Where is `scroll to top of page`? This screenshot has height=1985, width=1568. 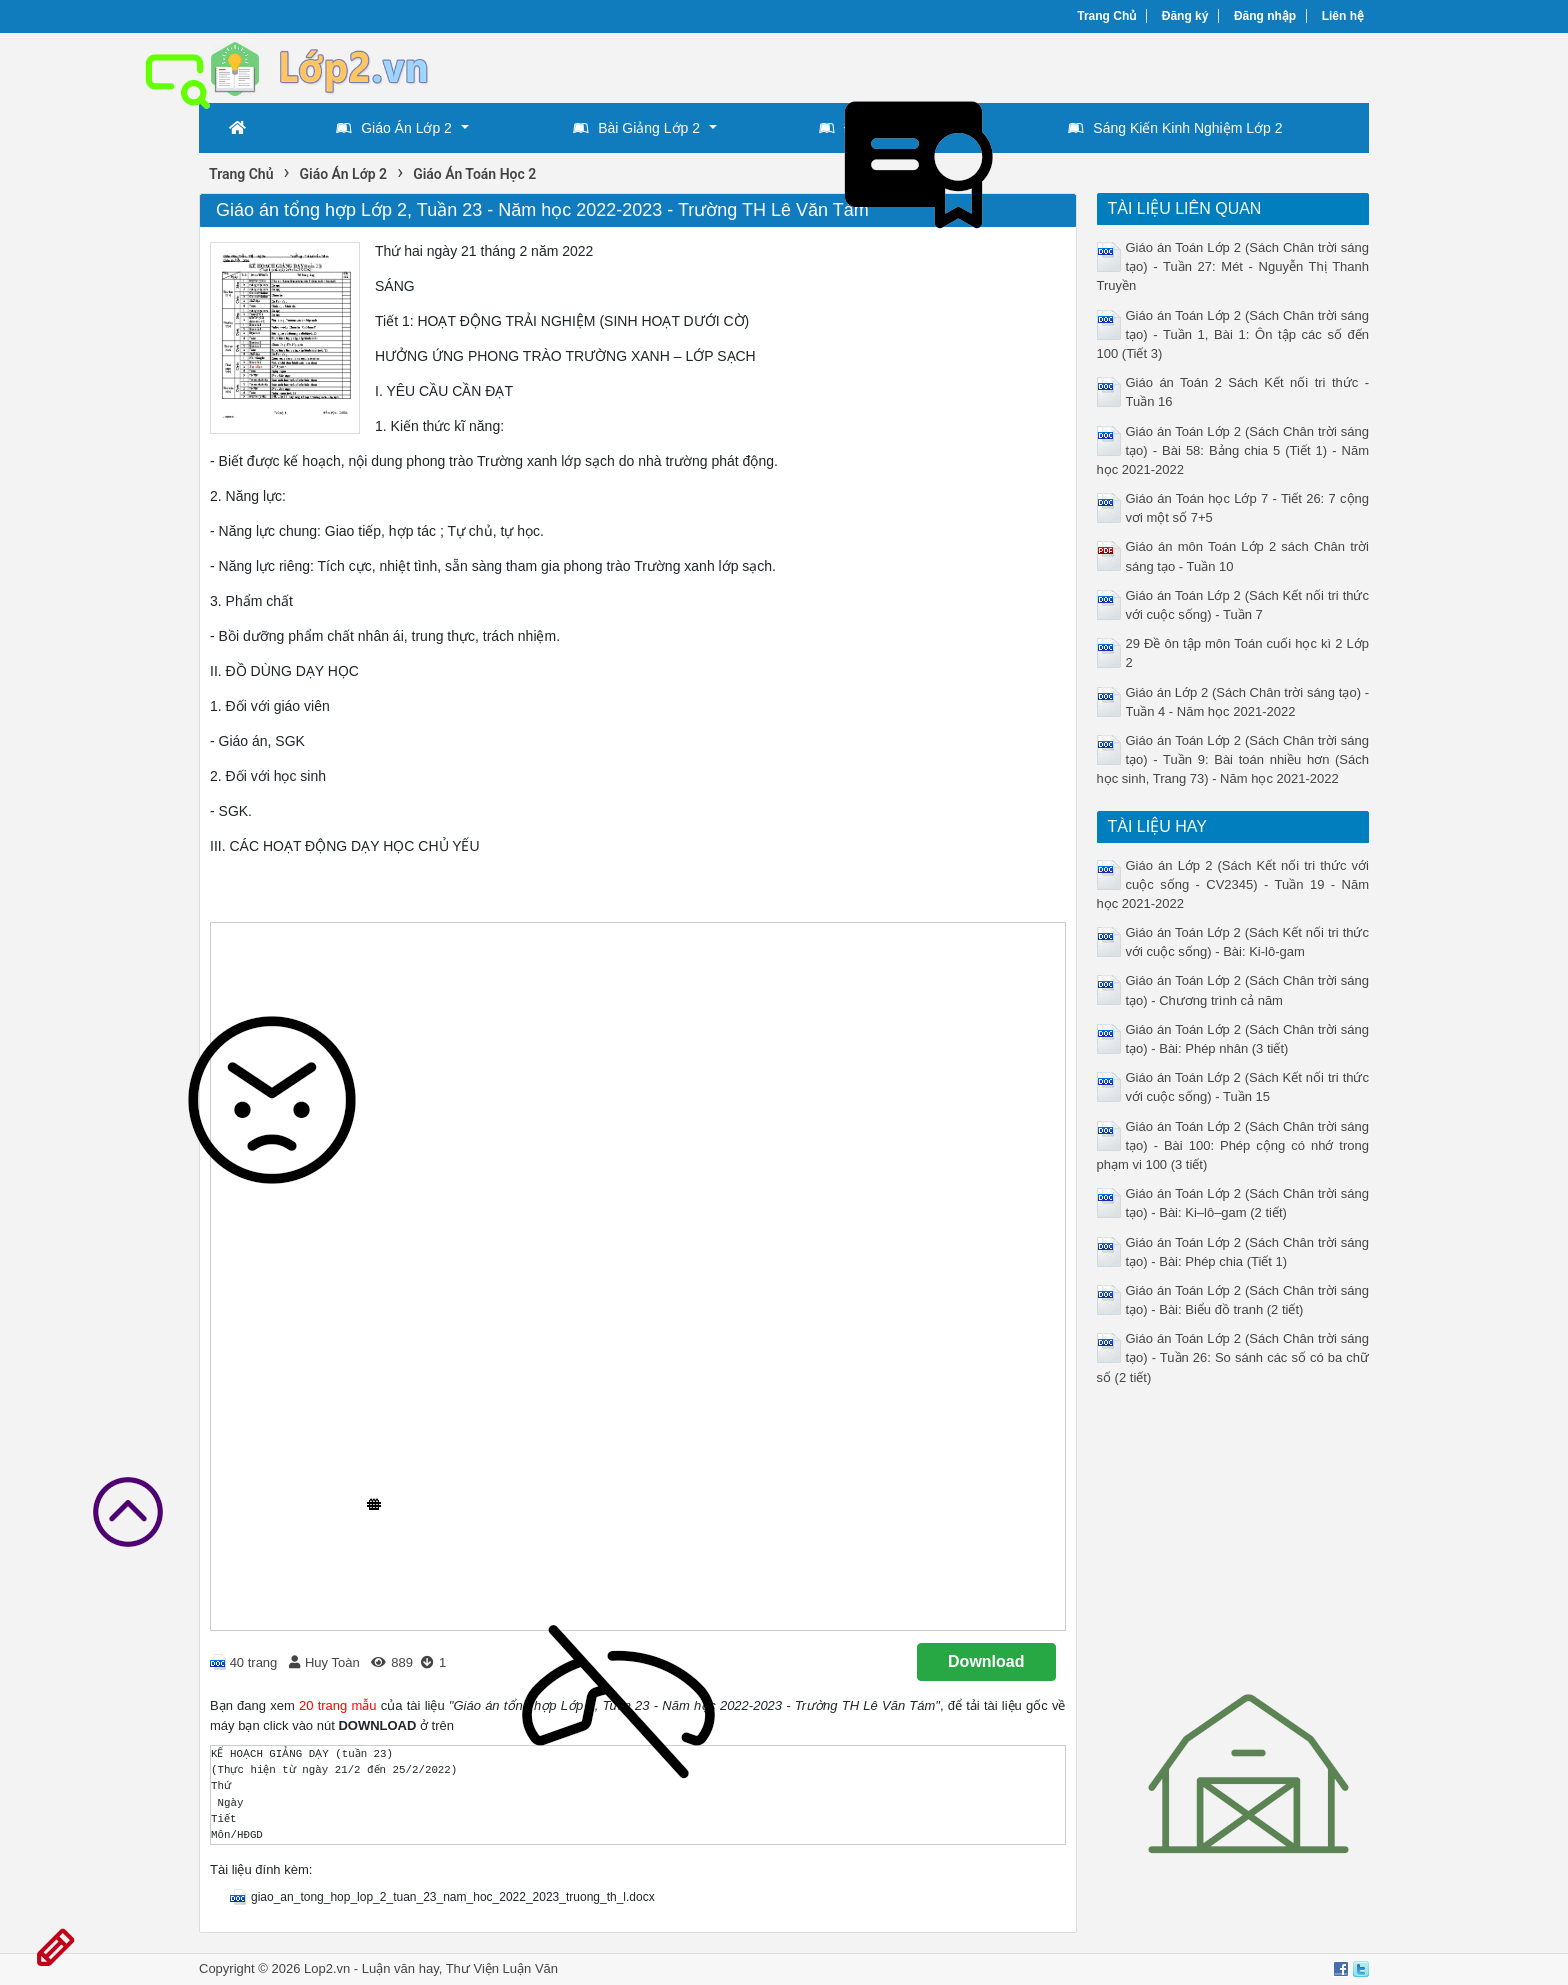
scroll to top of page is located at coordinates (128, 1512).